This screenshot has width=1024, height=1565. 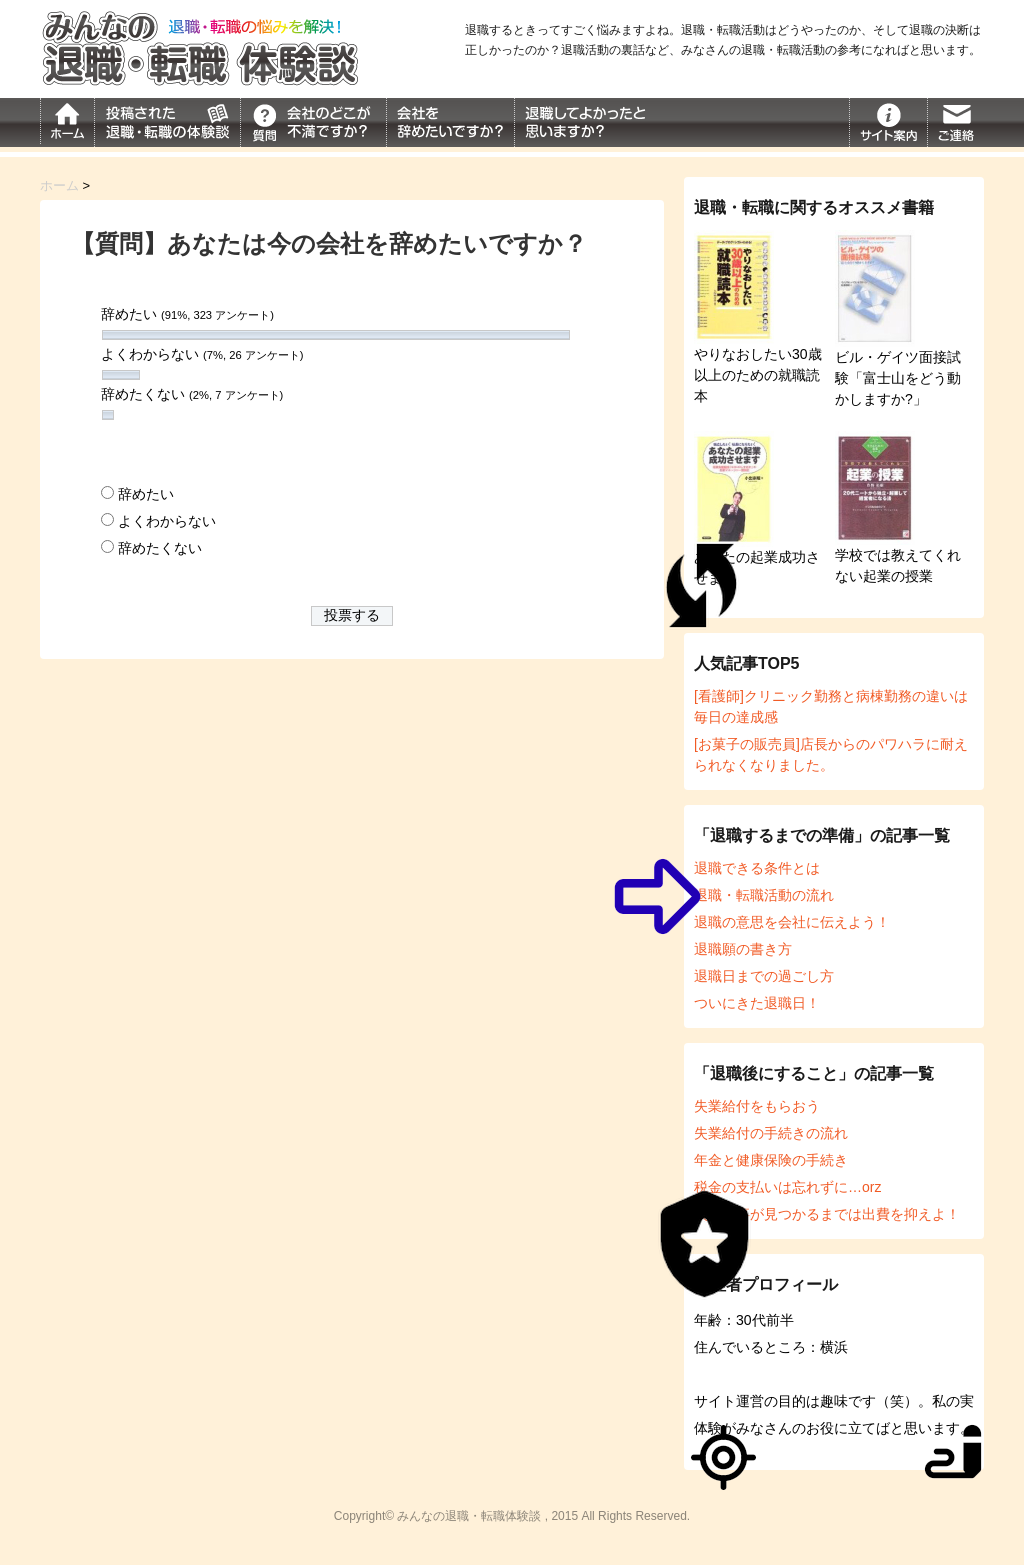 What do you see at coordinates (701, 585) in the screenshot?
I see `initiate wifi protected setup (WPS) connection` at bounding box center [701, 585].